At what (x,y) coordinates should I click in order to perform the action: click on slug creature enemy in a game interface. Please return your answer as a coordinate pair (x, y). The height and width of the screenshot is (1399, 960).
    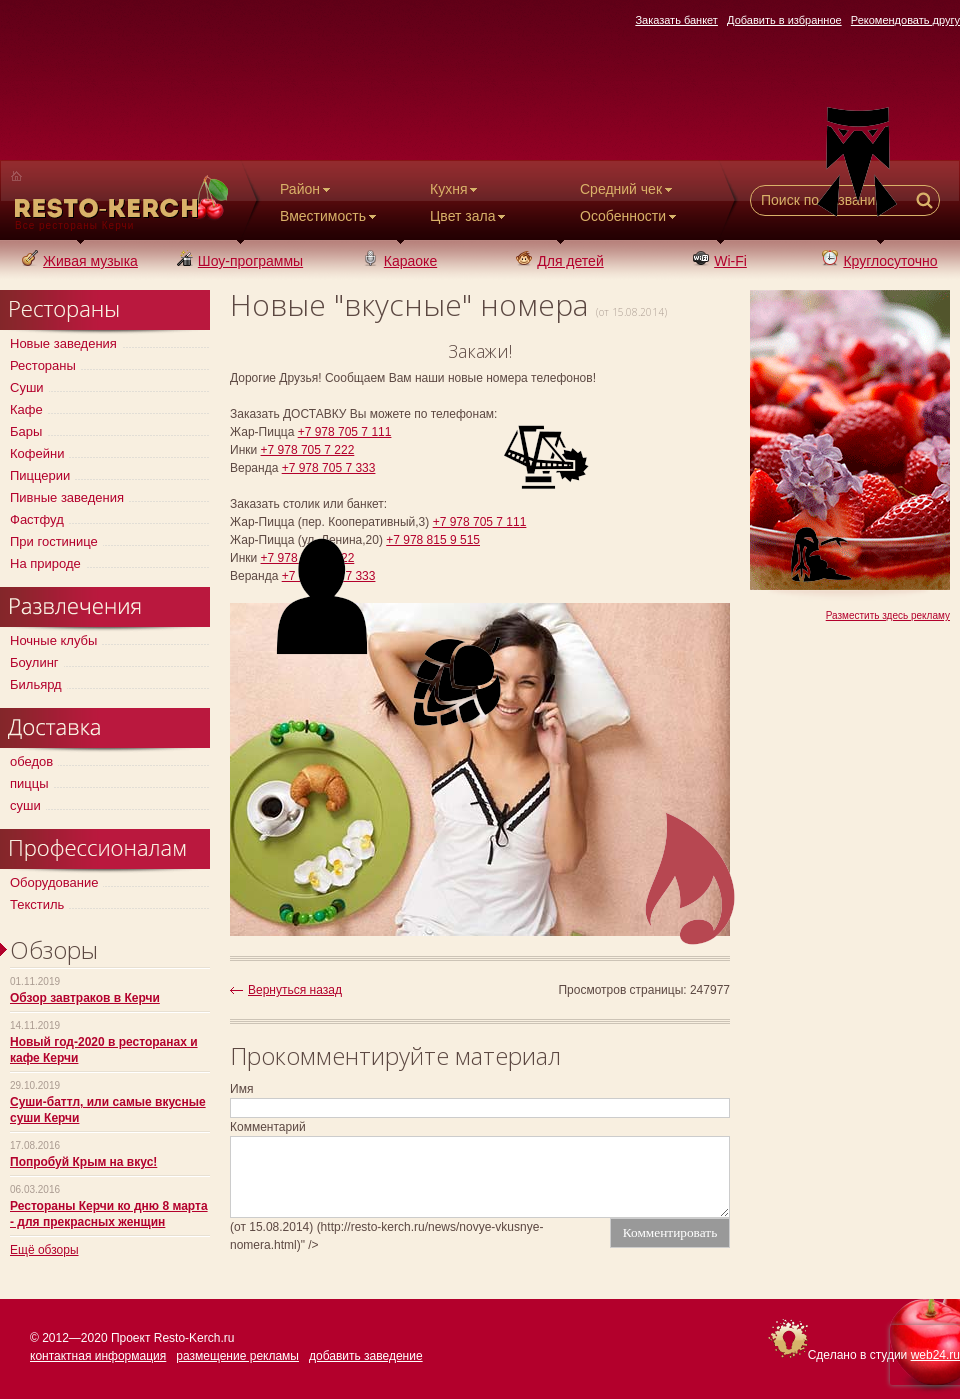
    Looking at the image, I should click on (821, 554).